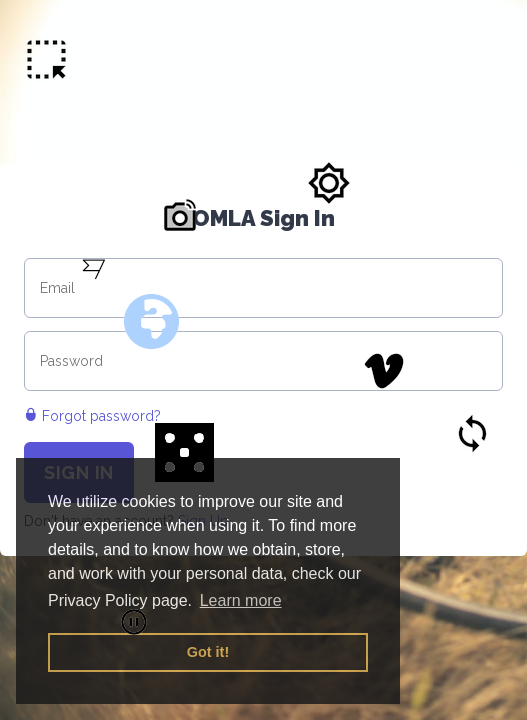 This screenshot has width=527, height=720. Describe the element at coordinates (180, 215) in the screenshot. I see `connect to a wireless or linked camera device` at that location.